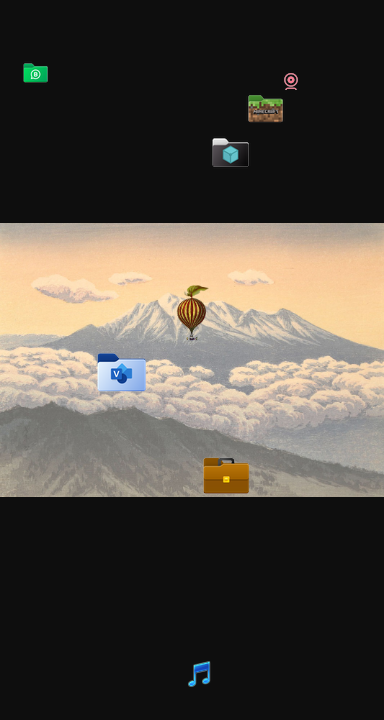 Image resolution: width=384 pixels, height=720 pixels. I want to click on open work or business documents folder, so click(226, 477).